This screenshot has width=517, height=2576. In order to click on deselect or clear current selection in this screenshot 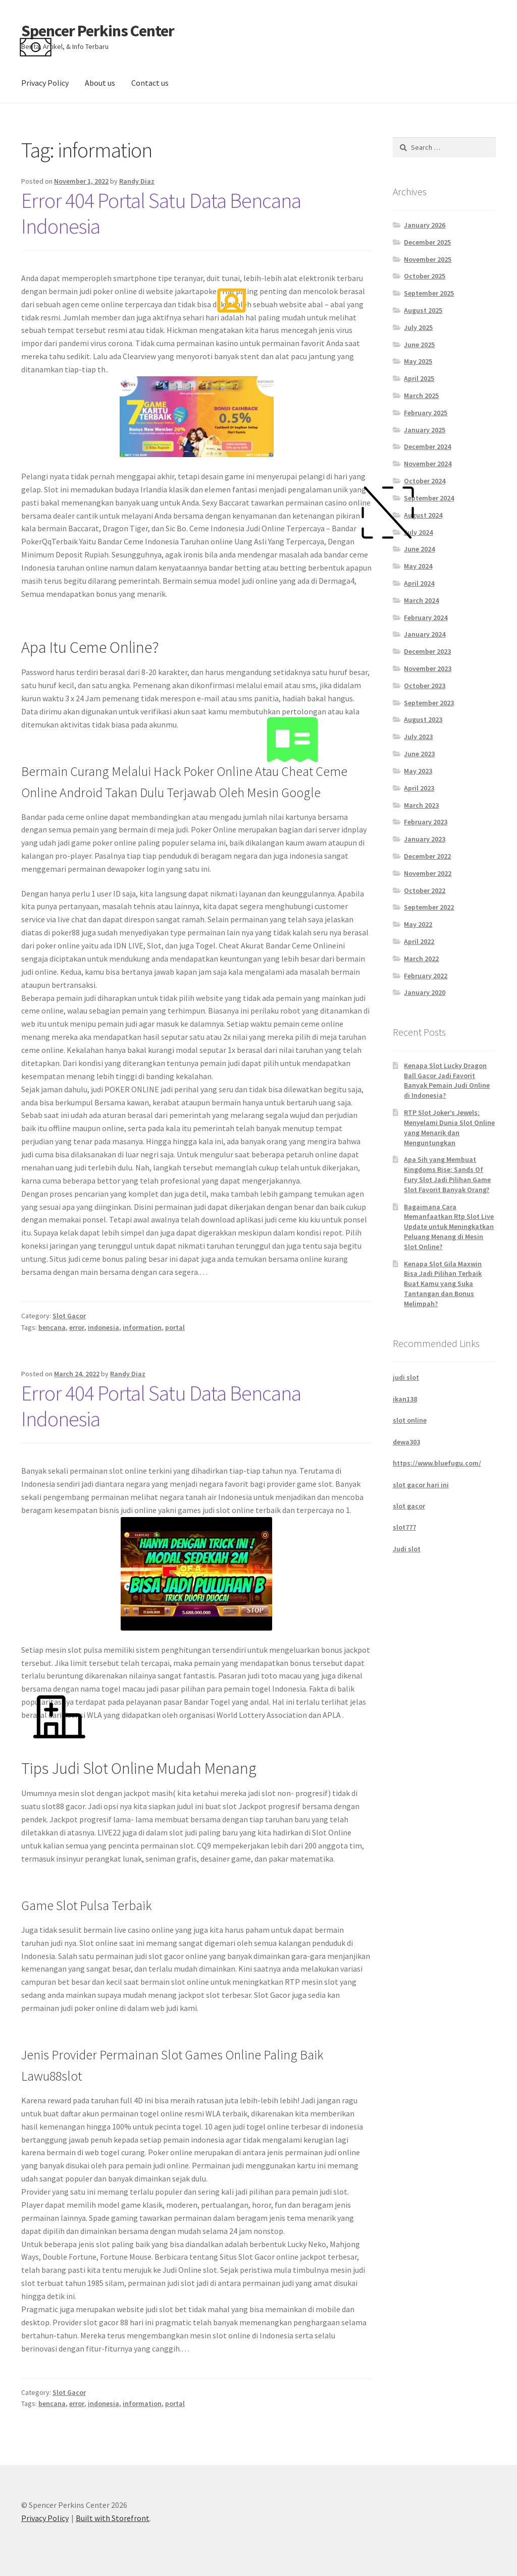, I will do `click(388, 513)`.